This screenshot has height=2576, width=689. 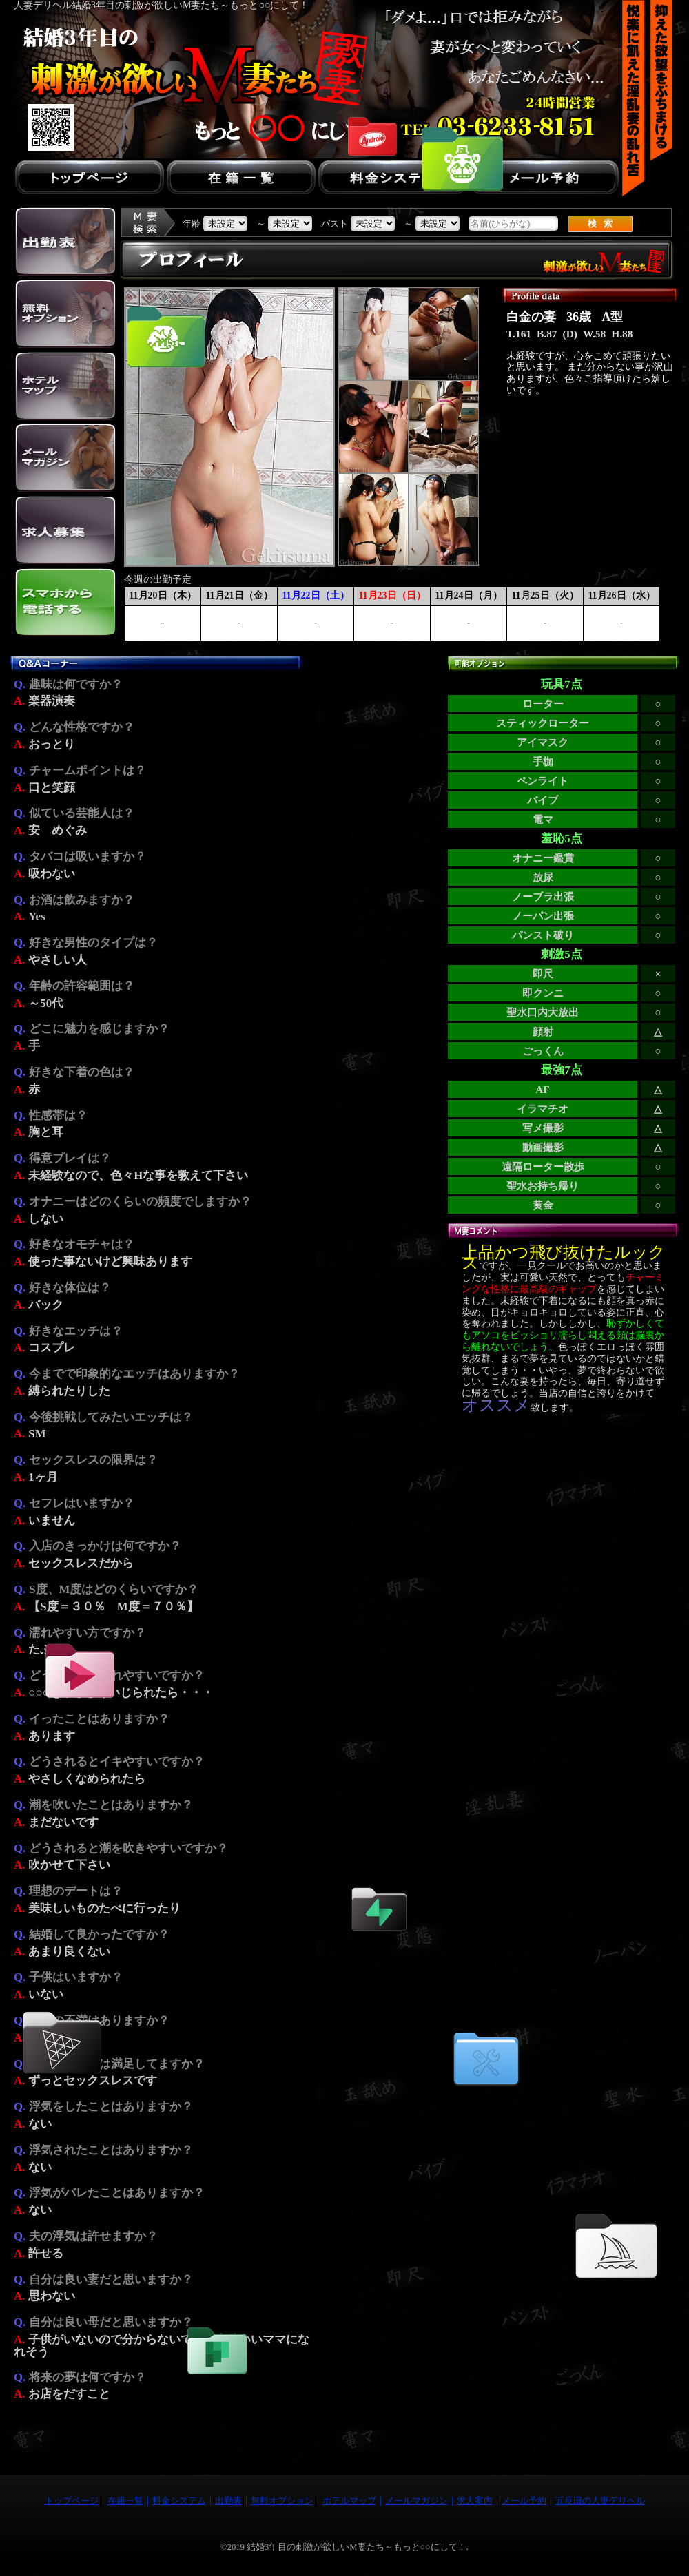 What do you see at coordinates (372, 138) in the screenshot?
I see `open android files folder` at bounding box center [372, 138].